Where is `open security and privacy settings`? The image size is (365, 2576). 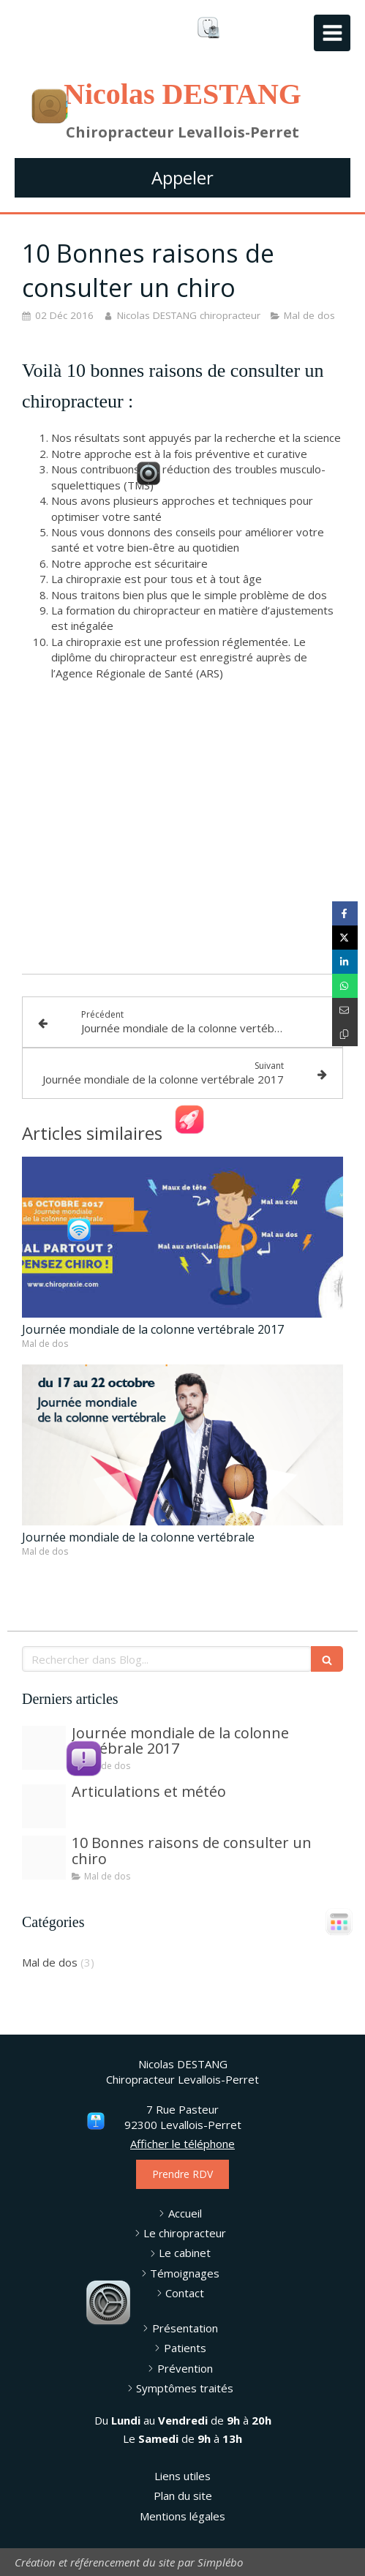
open security and privacy settings is located at coordinates (148, 473).